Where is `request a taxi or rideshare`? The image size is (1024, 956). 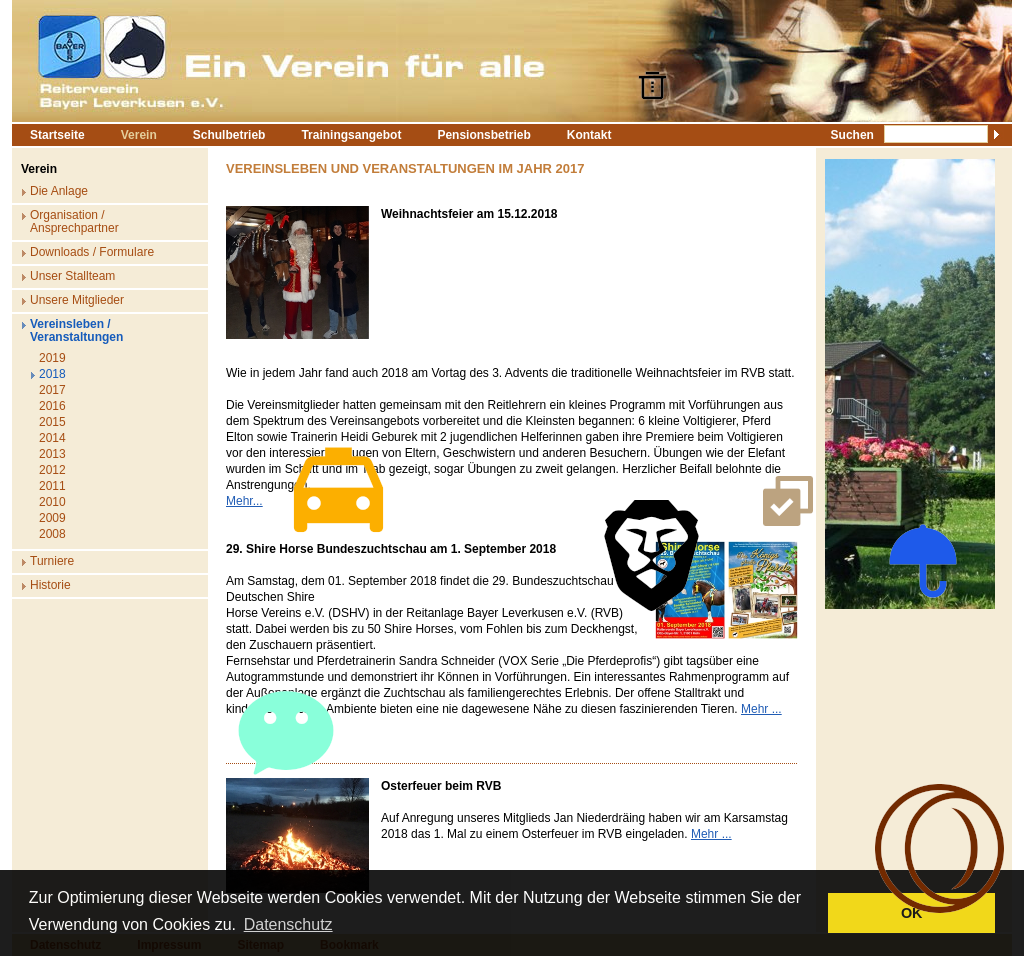
request a taxi or rideshare is located at coordinates (338, 487).